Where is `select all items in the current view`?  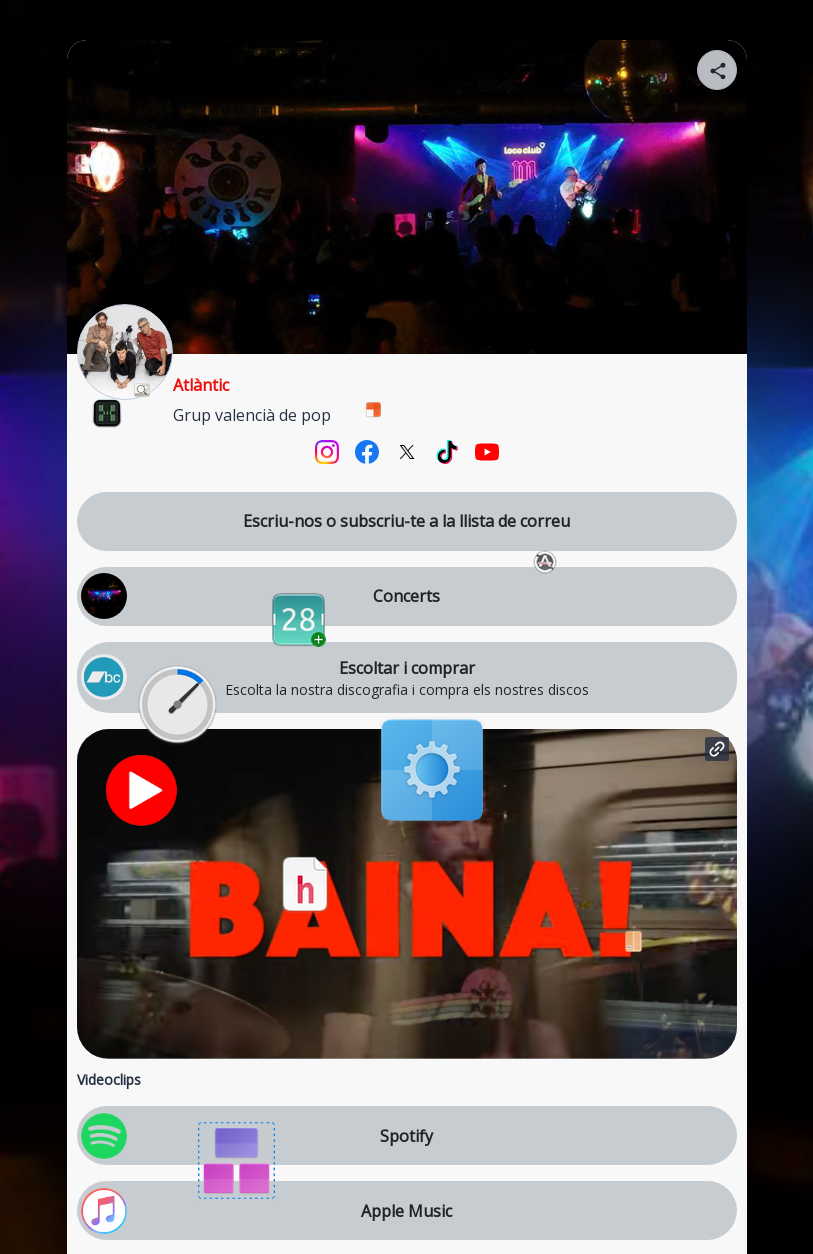
select all items in the current view is located at coordinates (236, 1160).